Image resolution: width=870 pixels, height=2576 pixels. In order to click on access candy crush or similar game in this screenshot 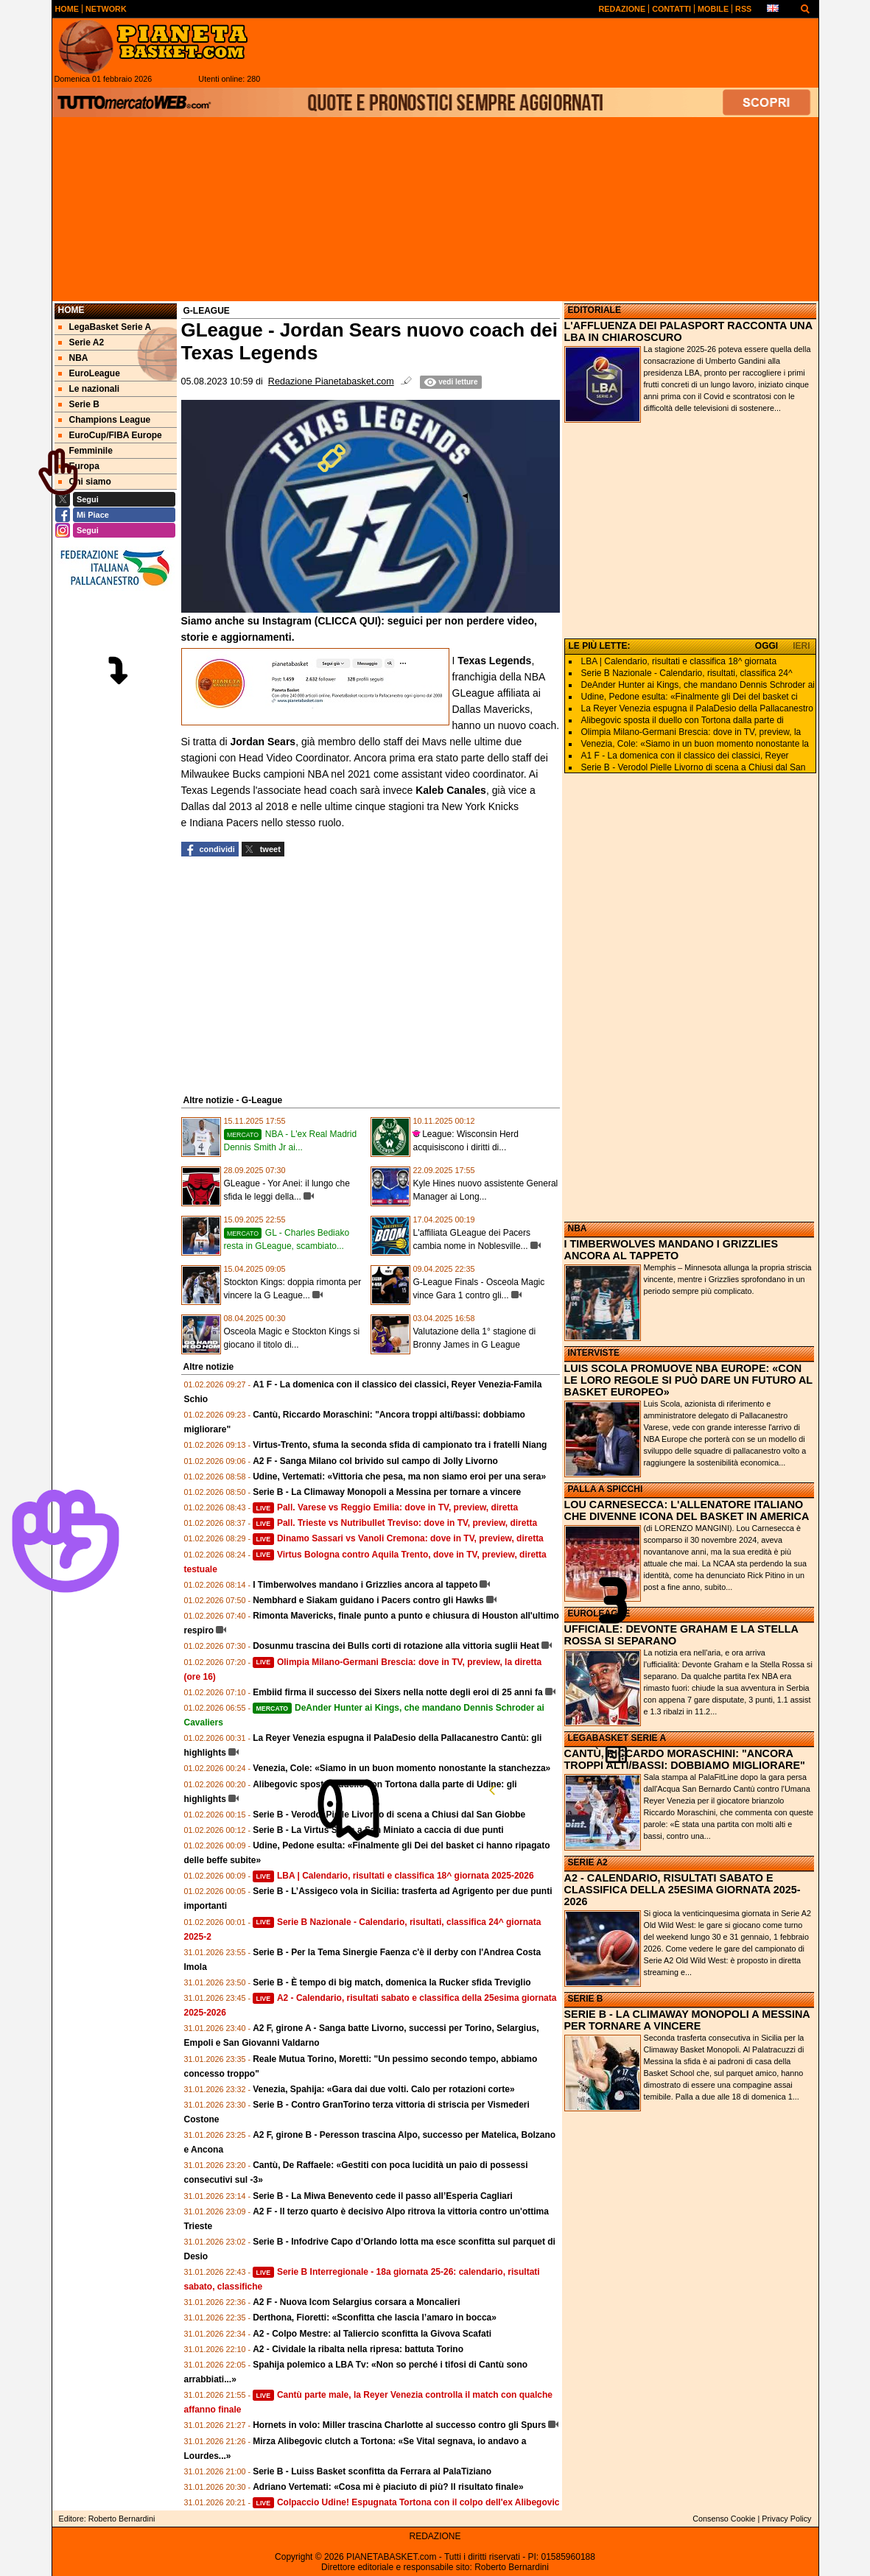, I will do `click(331, 458)`.